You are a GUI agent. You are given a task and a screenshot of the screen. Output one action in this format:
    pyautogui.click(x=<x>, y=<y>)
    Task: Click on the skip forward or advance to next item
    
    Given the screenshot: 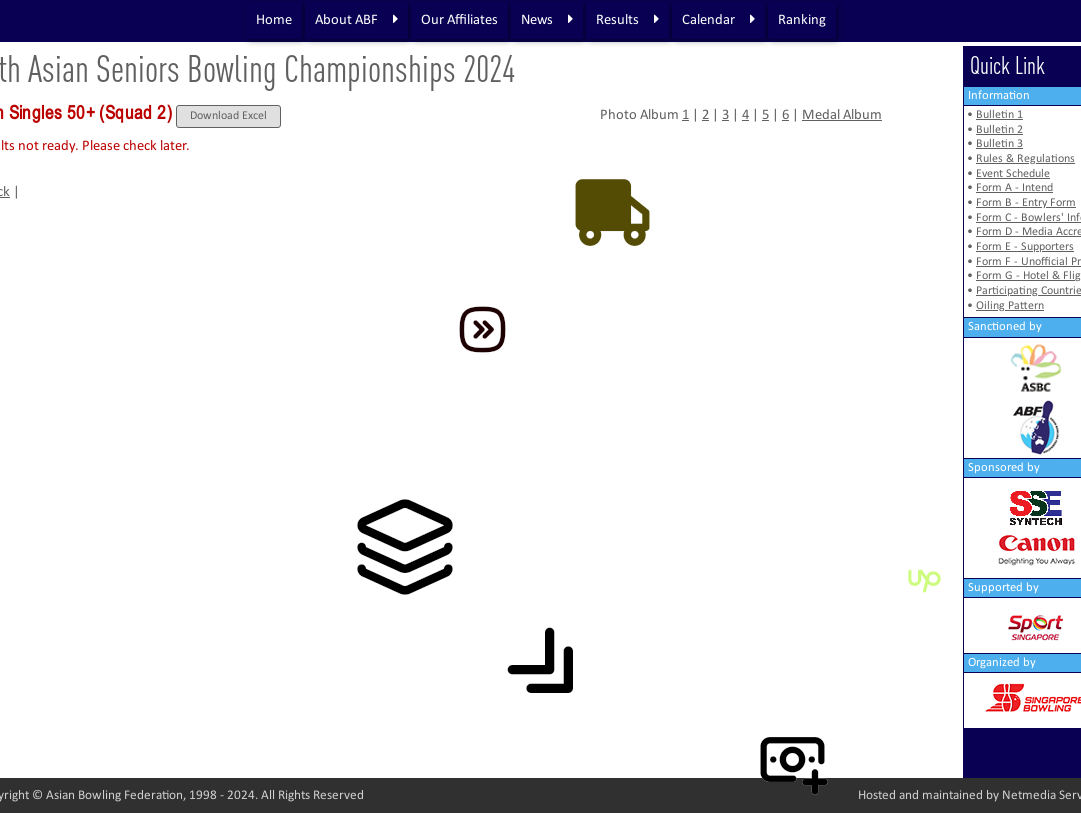 What is the action you would take?
    pyautogui.click(x=482, y=329)
    